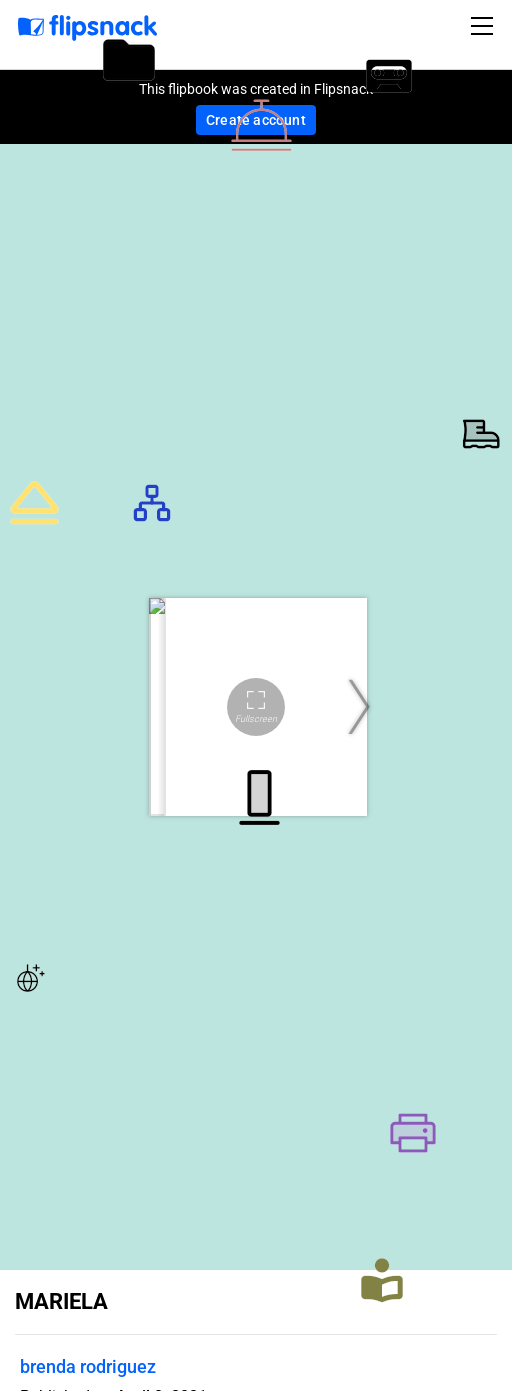 The image size is (512, 1391). What do you see at coordinates (382, 1281) in the screenshot?
I see `open reading mode or e-reader view` at bounding box center [382, 1281].